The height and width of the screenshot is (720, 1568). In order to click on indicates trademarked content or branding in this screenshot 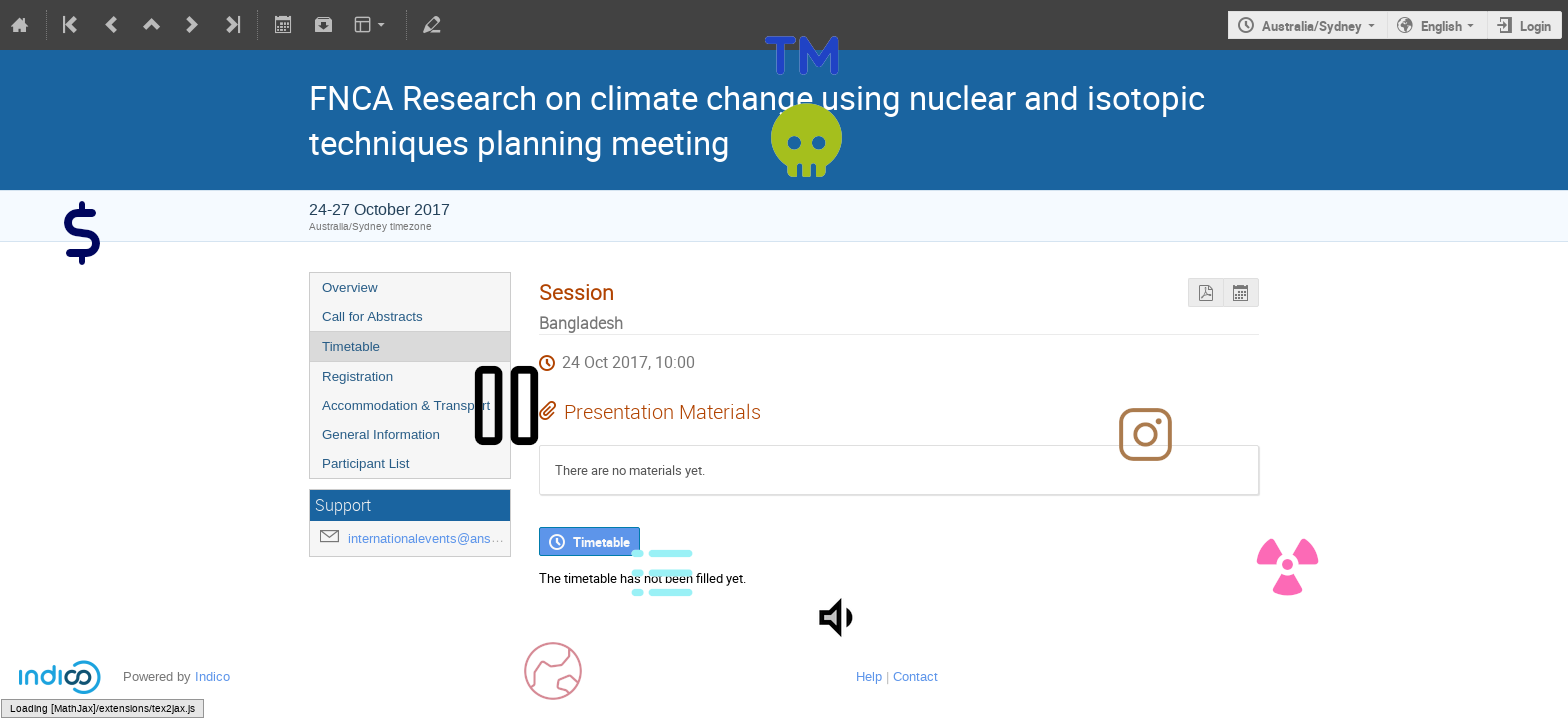, I will do `click(803, 55)`.